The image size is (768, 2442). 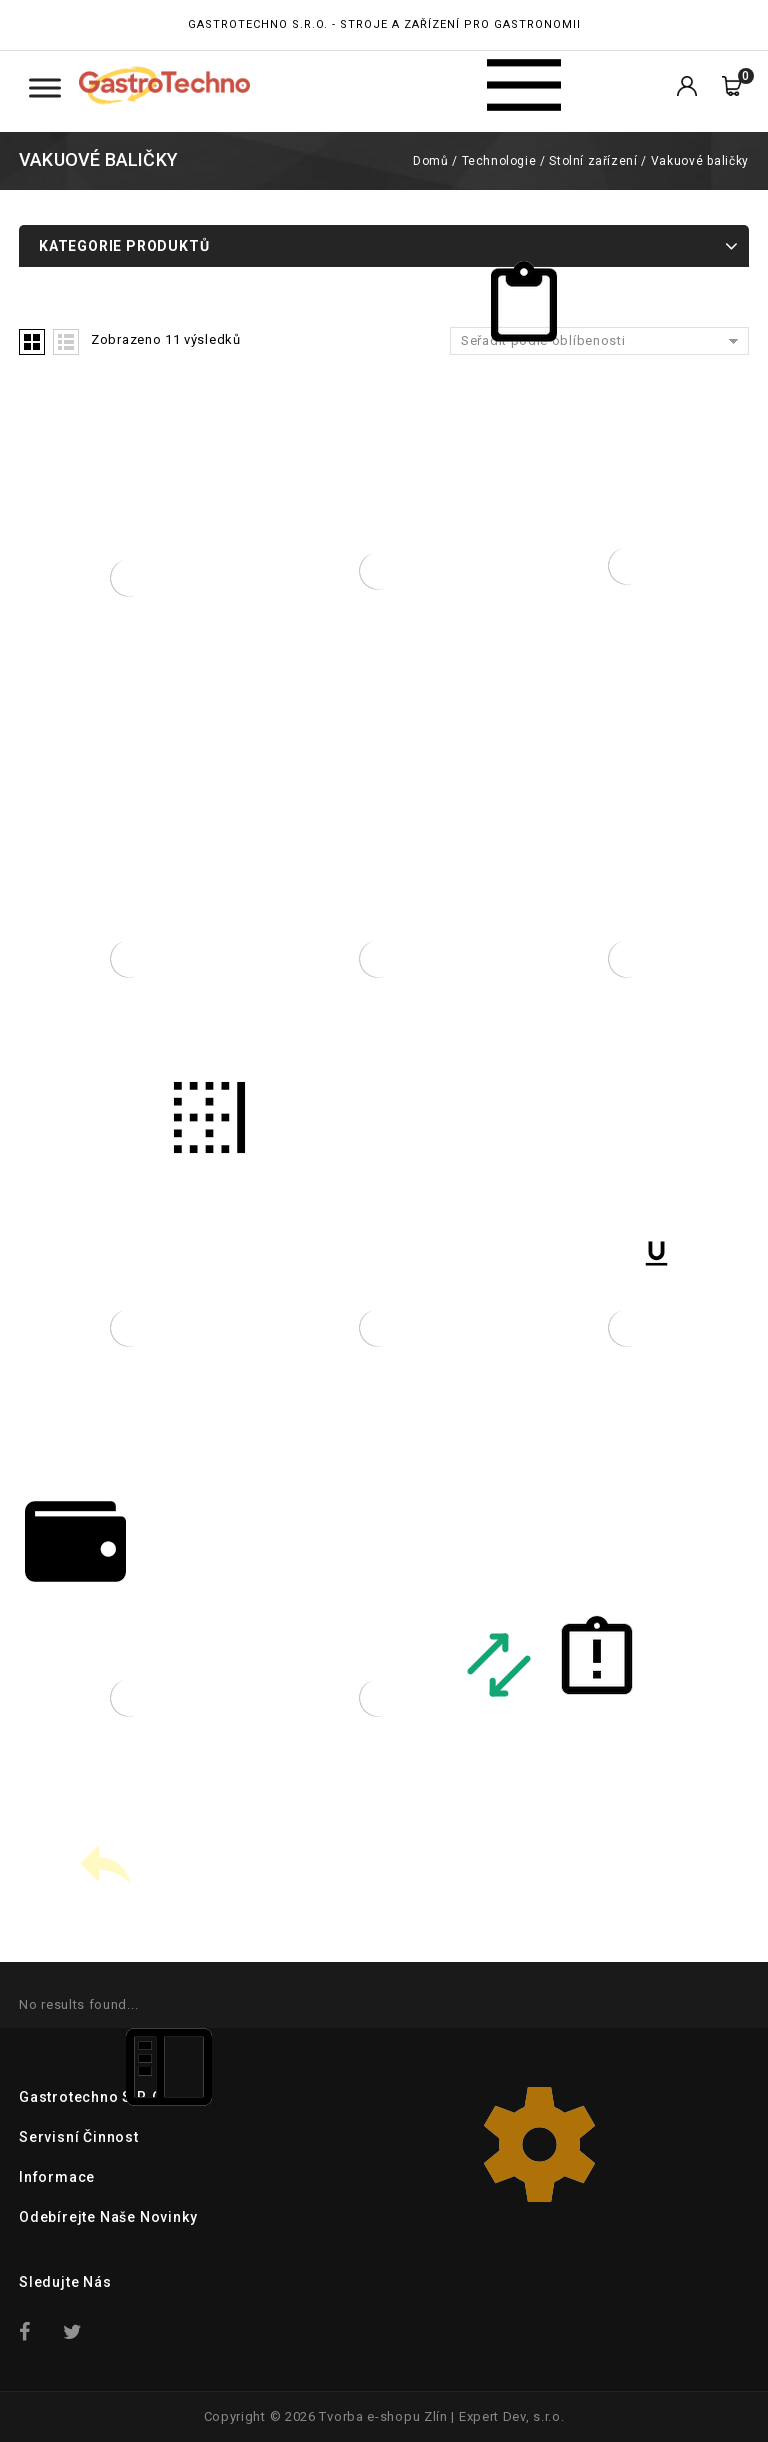 I want to click on show sidebar navigation panel, so click(x=169, y=2067).